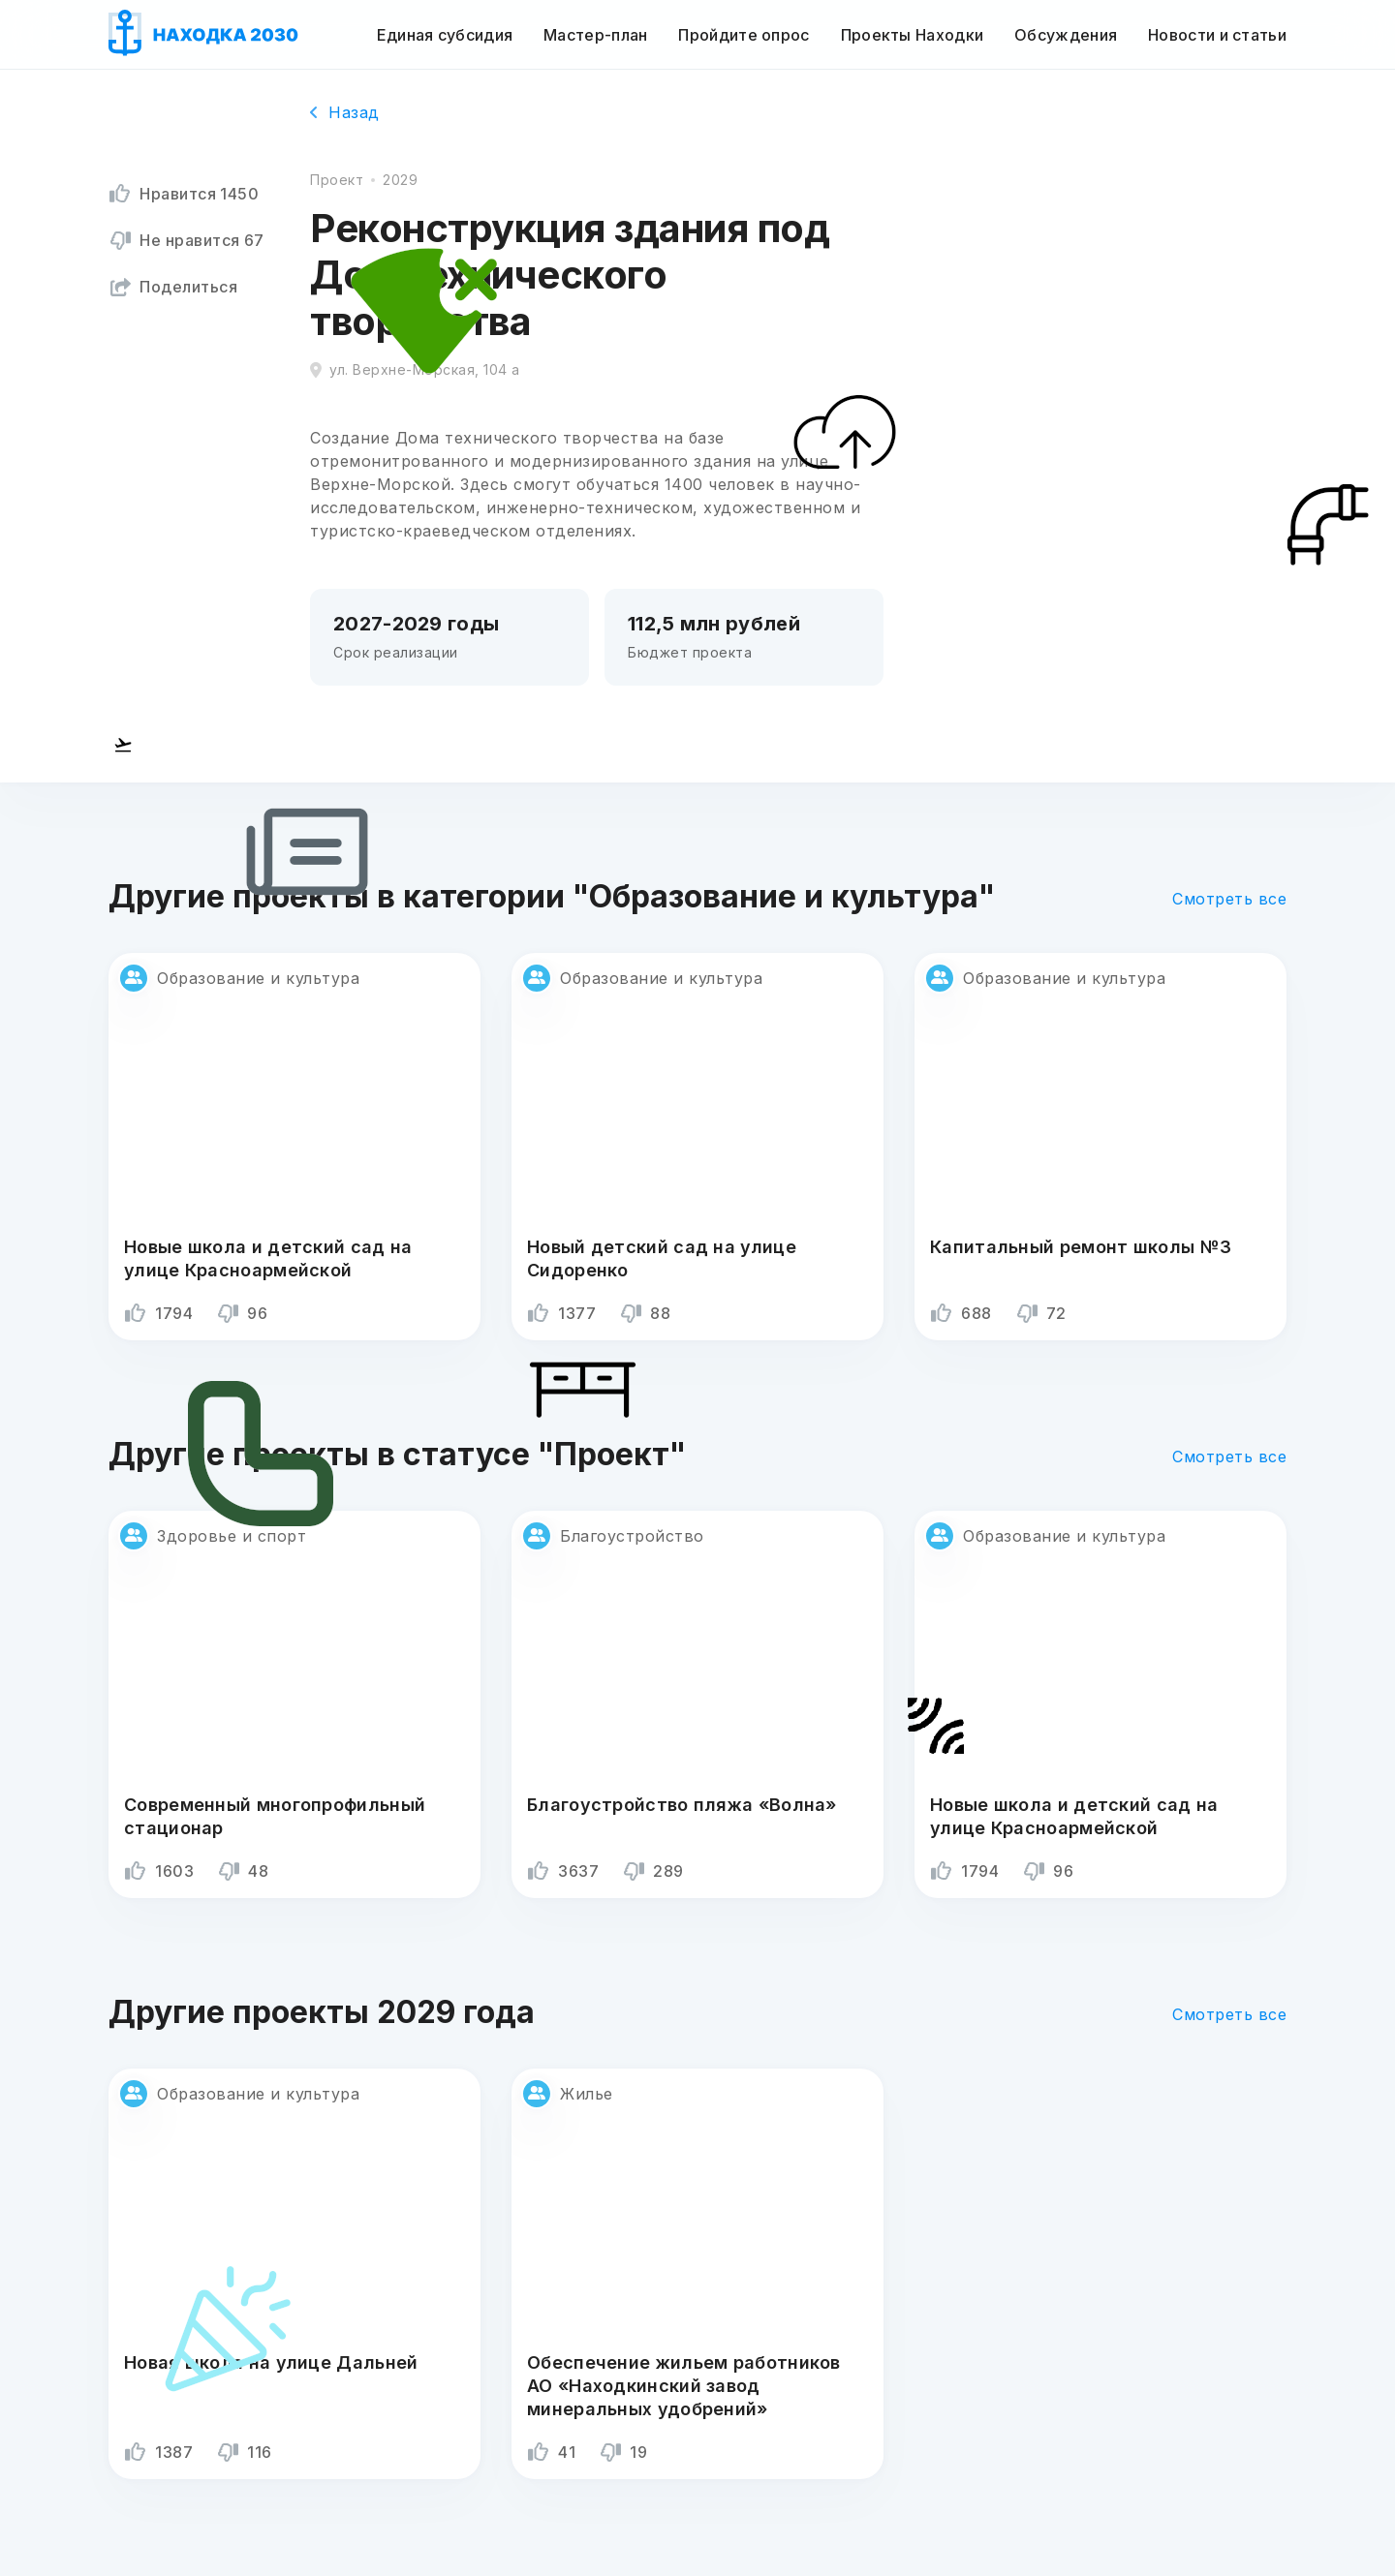  I want to click on celebrate a completed milestone or achievement, so click(221, 2336).